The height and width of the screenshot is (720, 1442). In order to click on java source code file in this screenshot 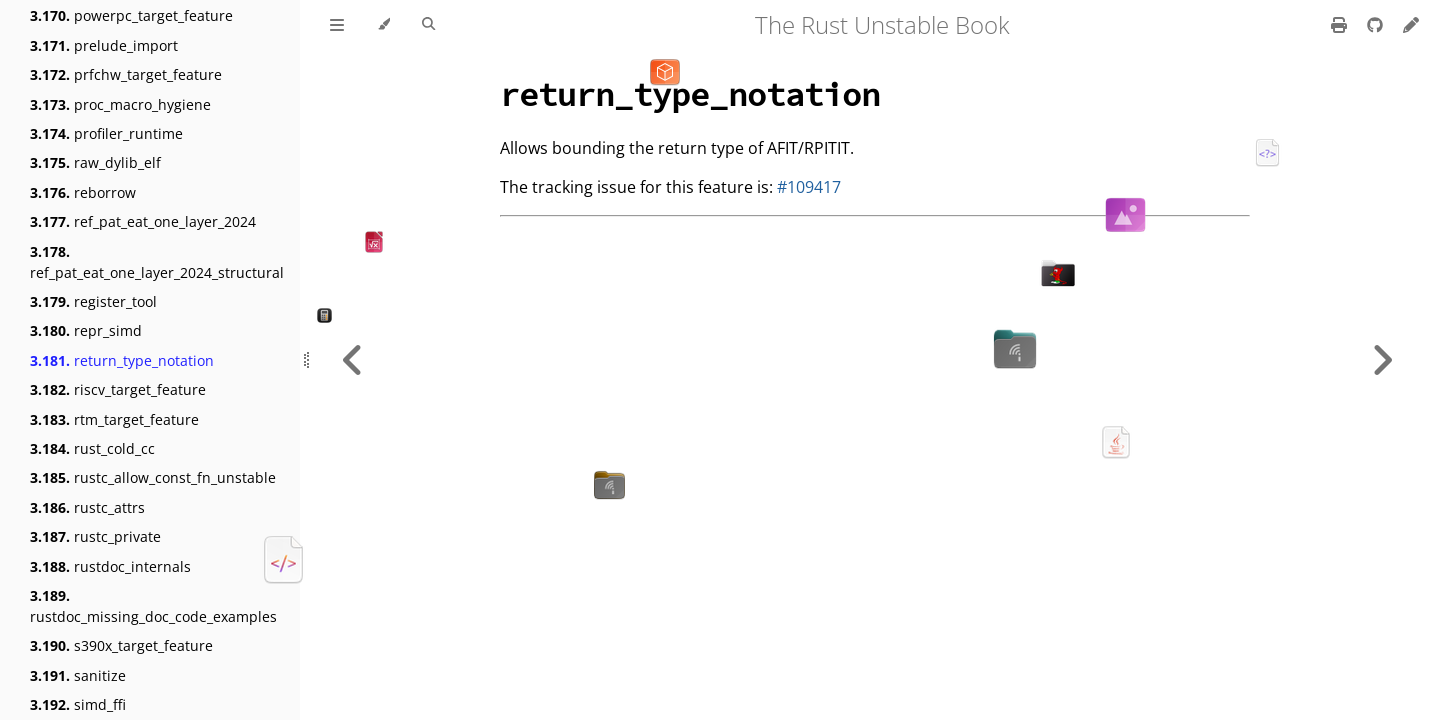, I will do `click(1116, 442)`.